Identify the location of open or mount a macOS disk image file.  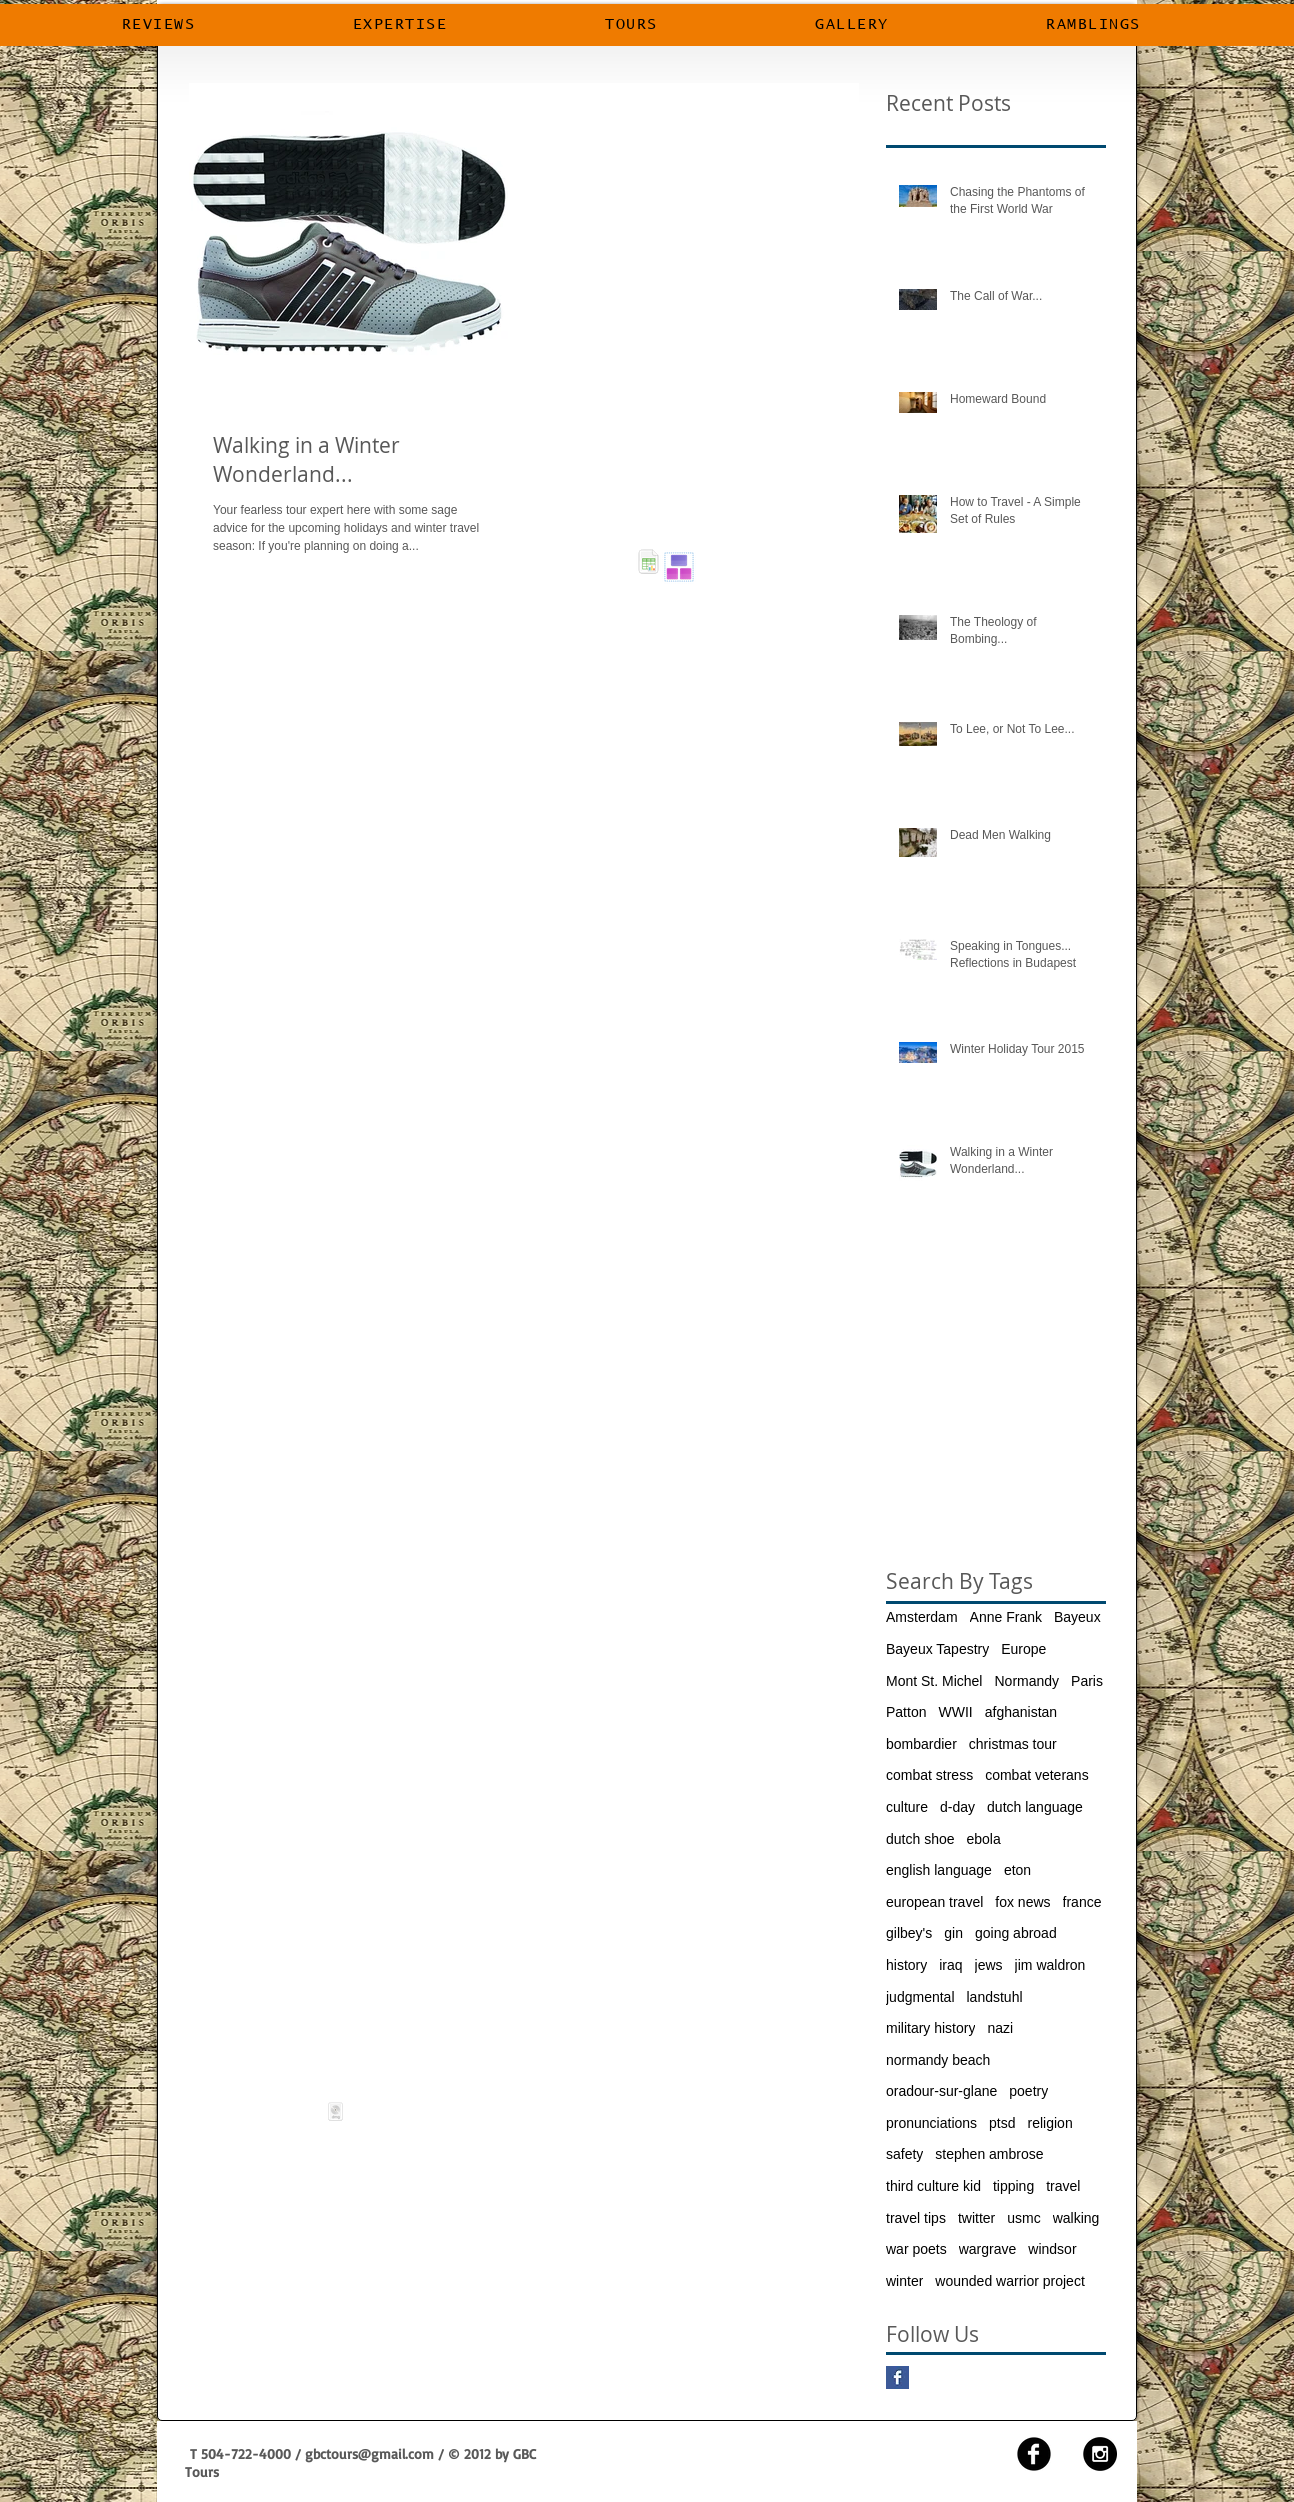
(335, 2111).